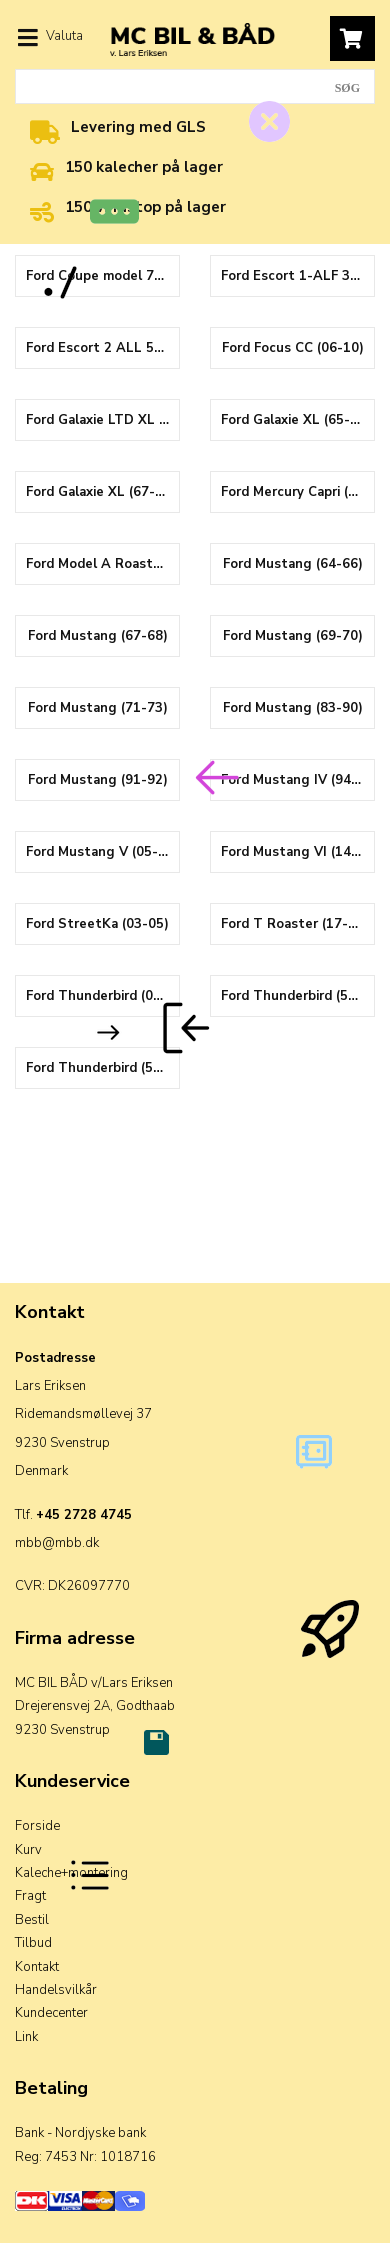 The height and width of the screenshot is (2243, 390). Describe the element at coordinates (114, 211) in the screenshot. I see `access more options or actions` at that location.